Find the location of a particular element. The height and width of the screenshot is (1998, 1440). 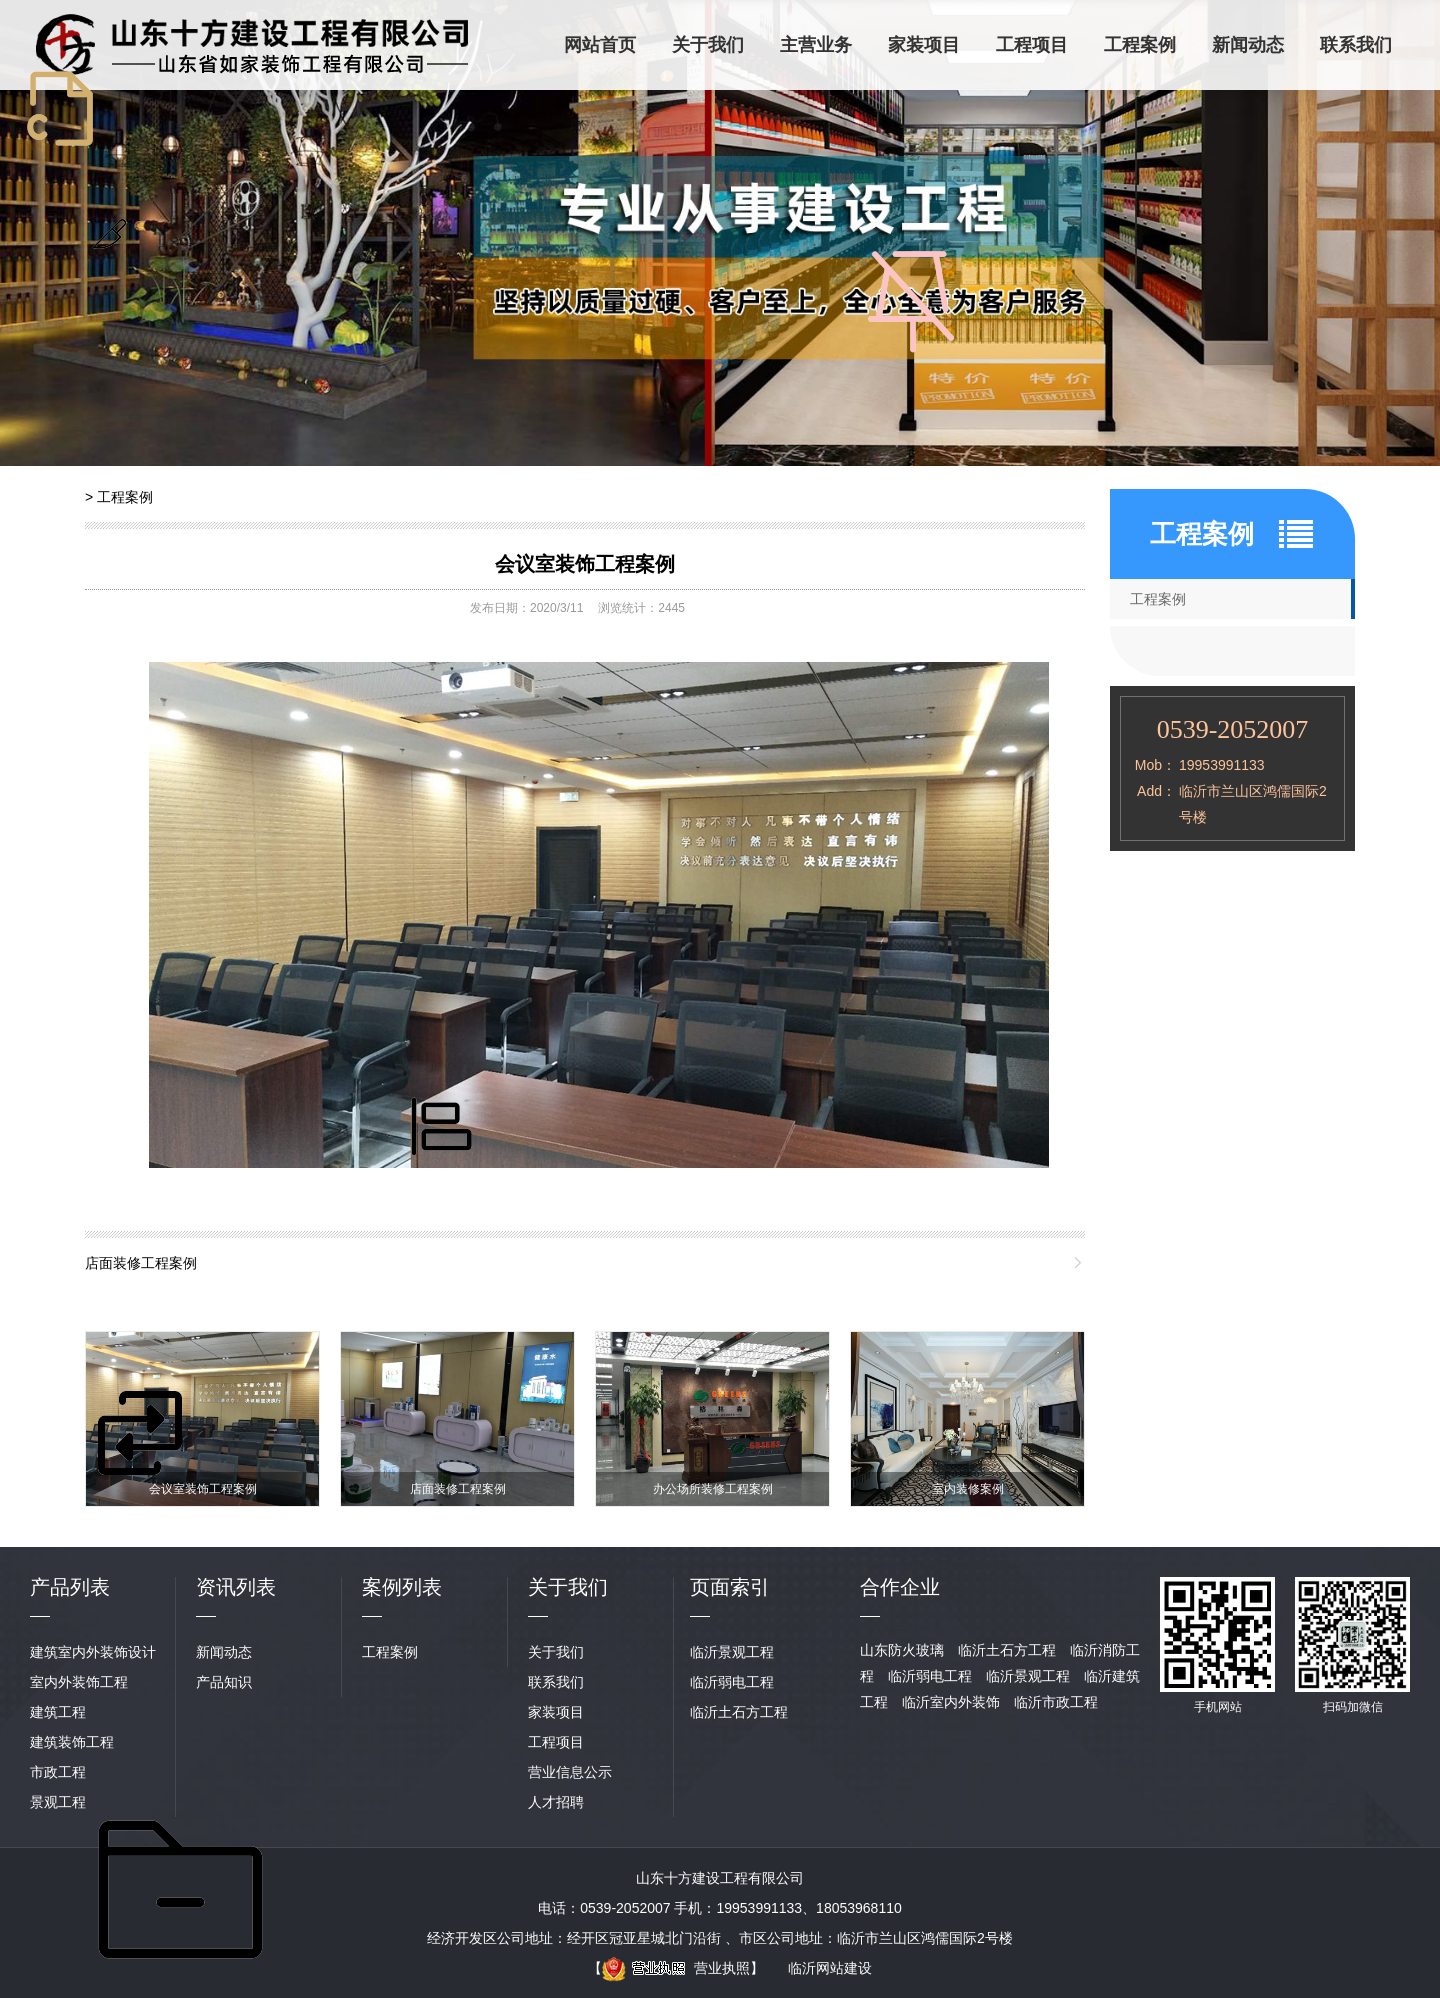

remove a folder is located at coordinates (180, 1889).